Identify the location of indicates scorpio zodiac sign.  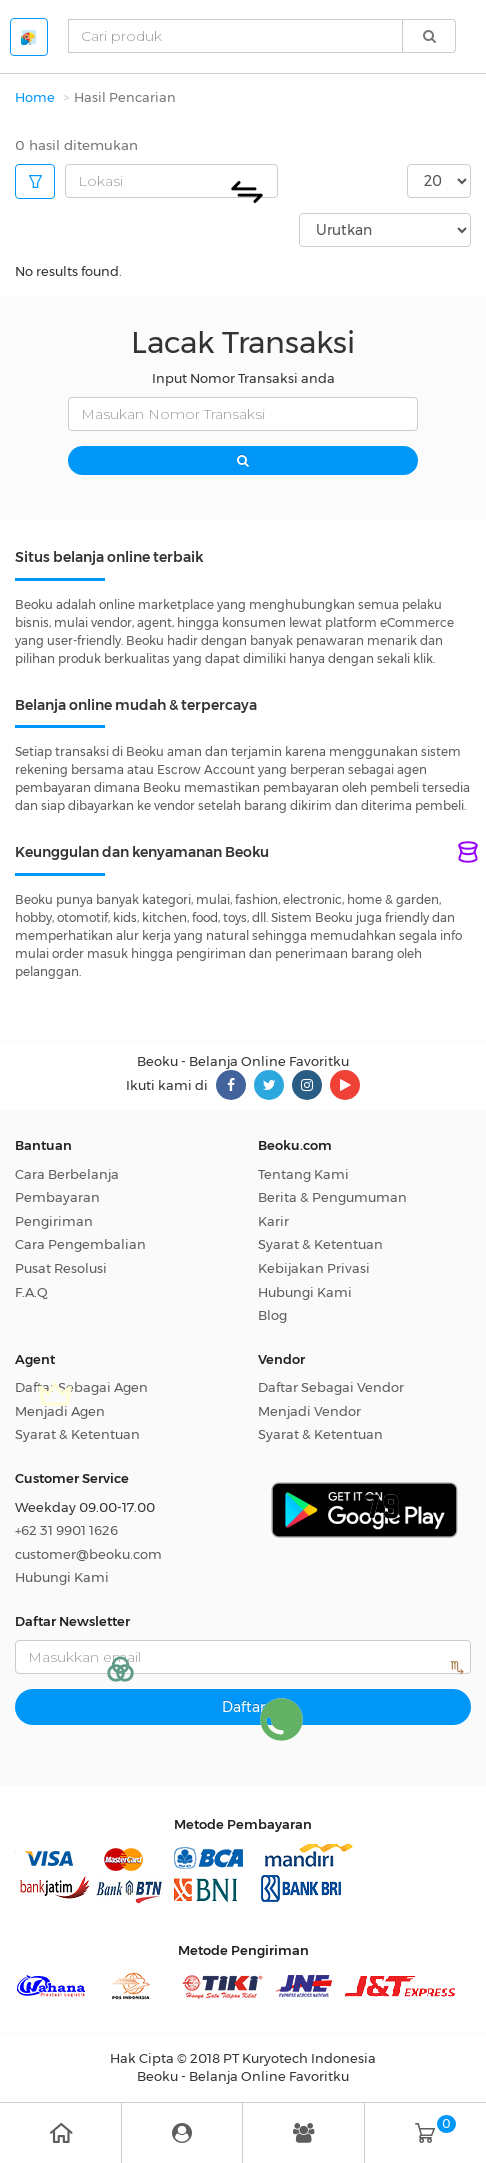
(457, 1667).